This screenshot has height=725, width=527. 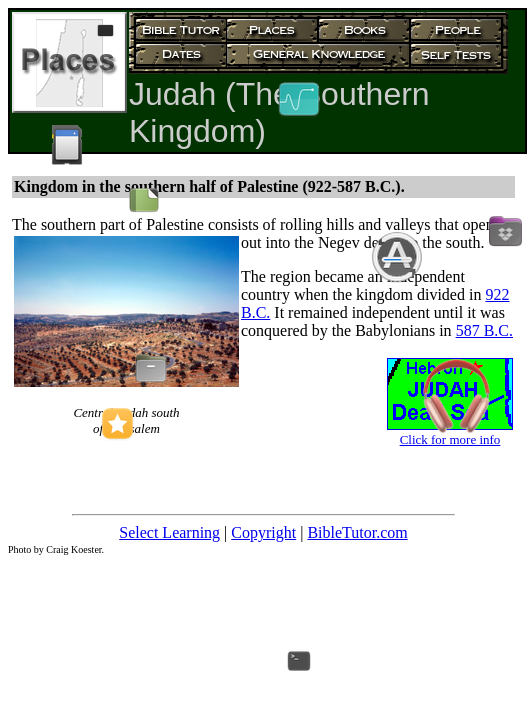 I want to click on open the terminal application, so click(x=299, y=661).